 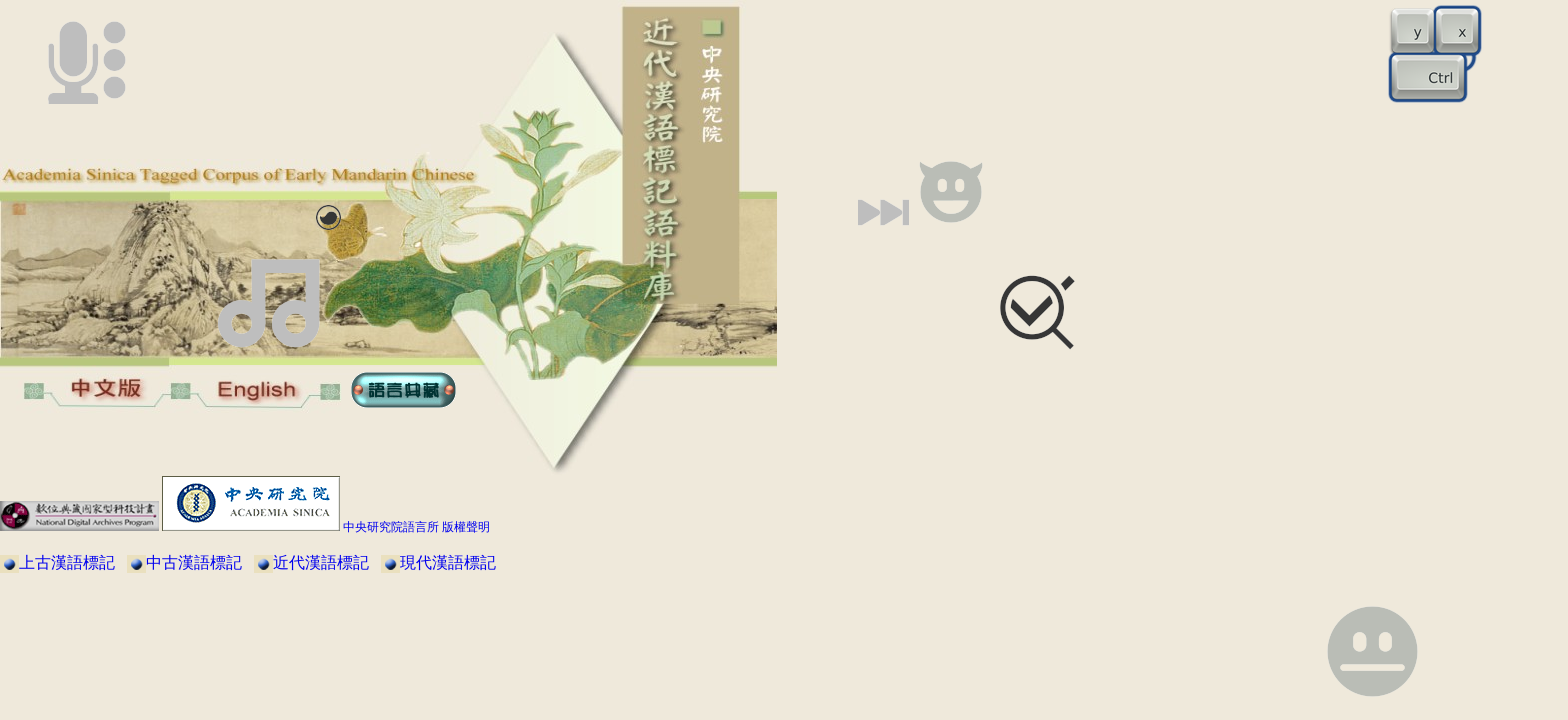 I want to click on access music library or audio files, so click(x=272, y=300).